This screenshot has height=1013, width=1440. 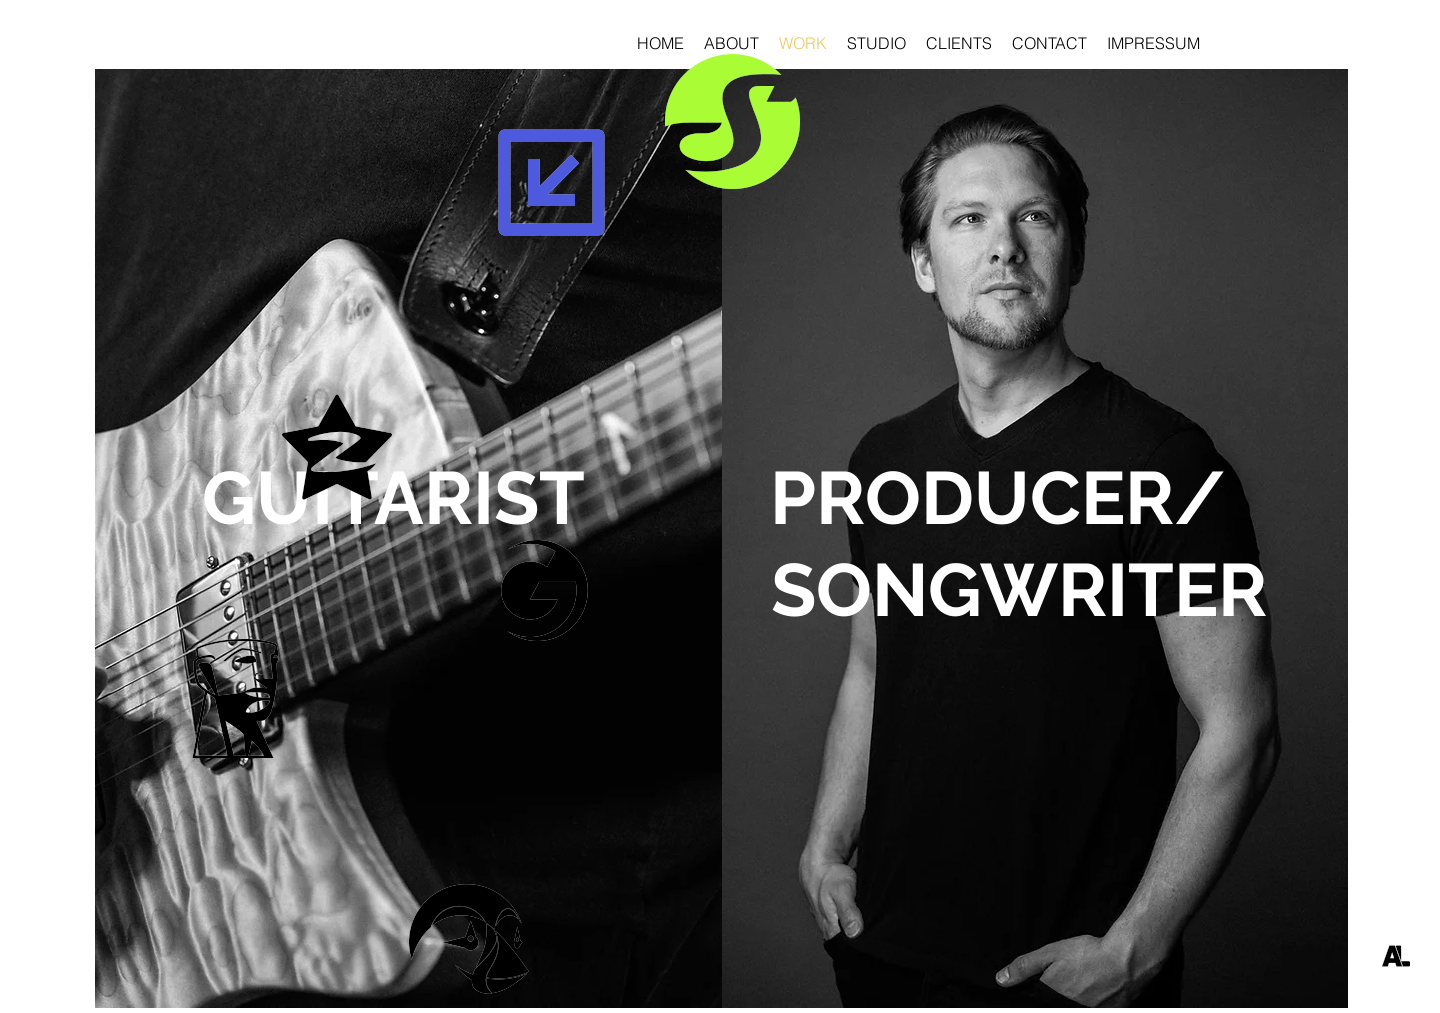 What do you see at coordinates (337, 447) in the screenshot?
I see `open Qzone social network` at bounding box center [337, 447].